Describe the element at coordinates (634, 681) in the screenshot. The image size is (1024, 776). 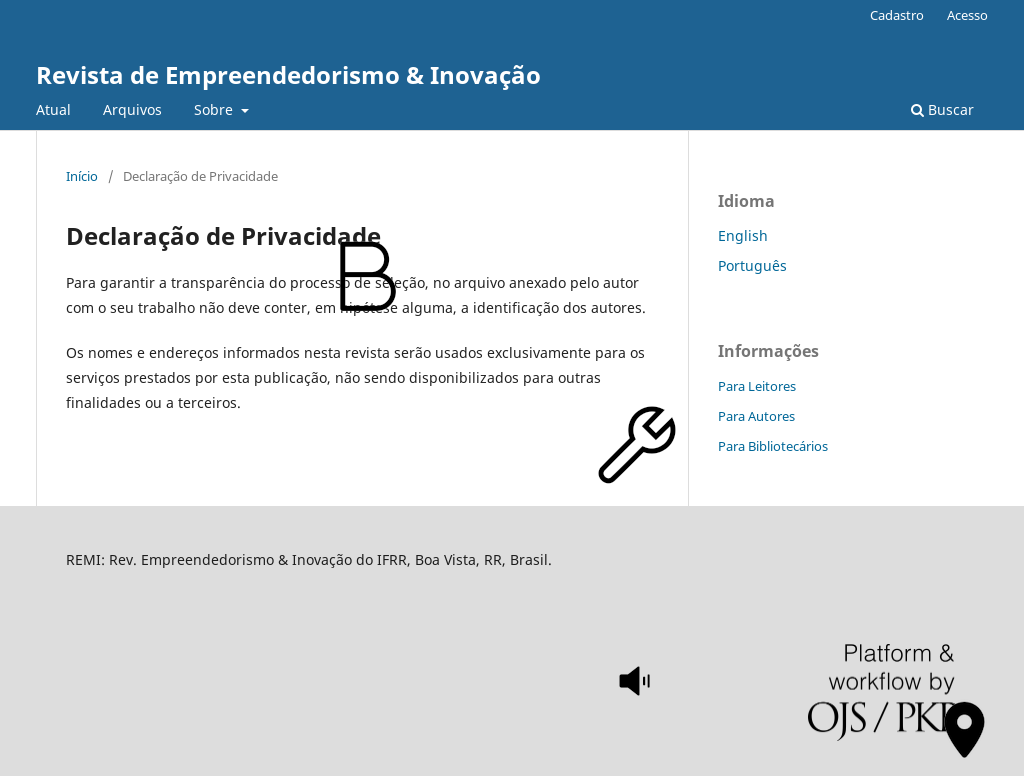
I see `volume set to high` at that location.